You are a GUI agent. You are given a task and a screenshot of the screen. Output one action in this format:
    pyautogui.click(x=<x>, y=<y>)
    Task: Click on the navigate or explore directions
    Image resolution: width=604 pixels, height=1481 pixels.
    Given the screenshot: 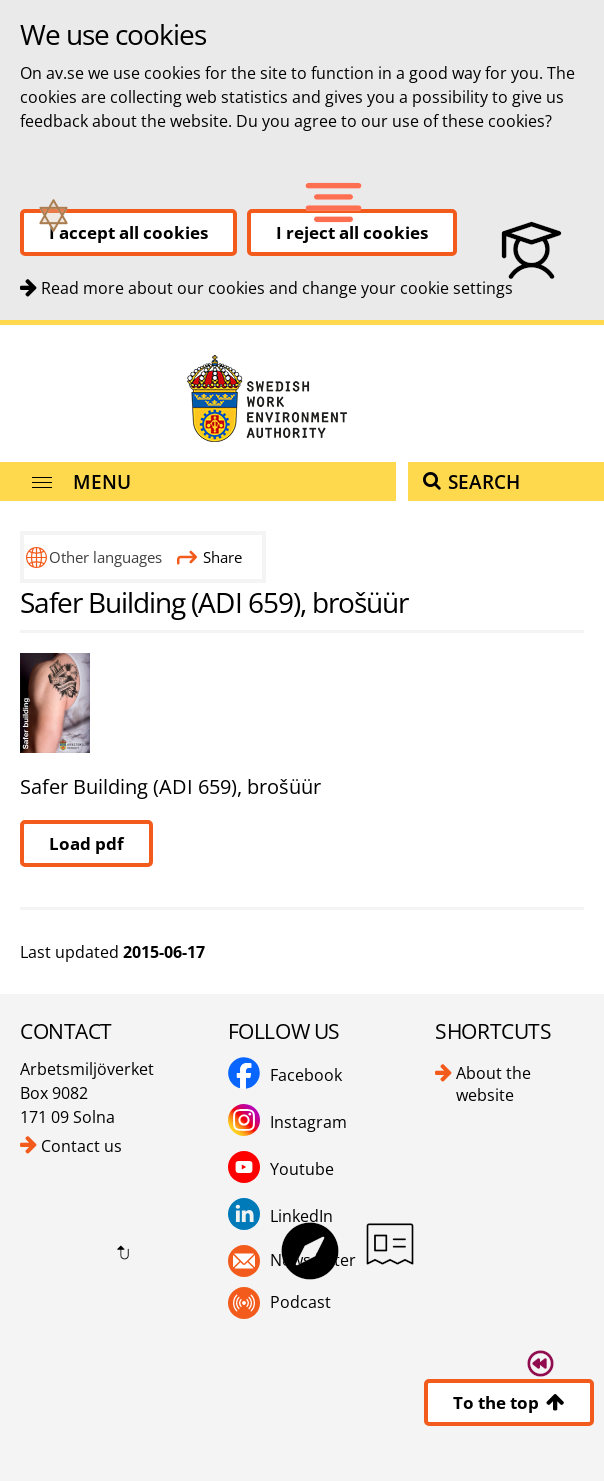 What is the action you would take?
    pyautogui.click(x=310, y=1251)
    